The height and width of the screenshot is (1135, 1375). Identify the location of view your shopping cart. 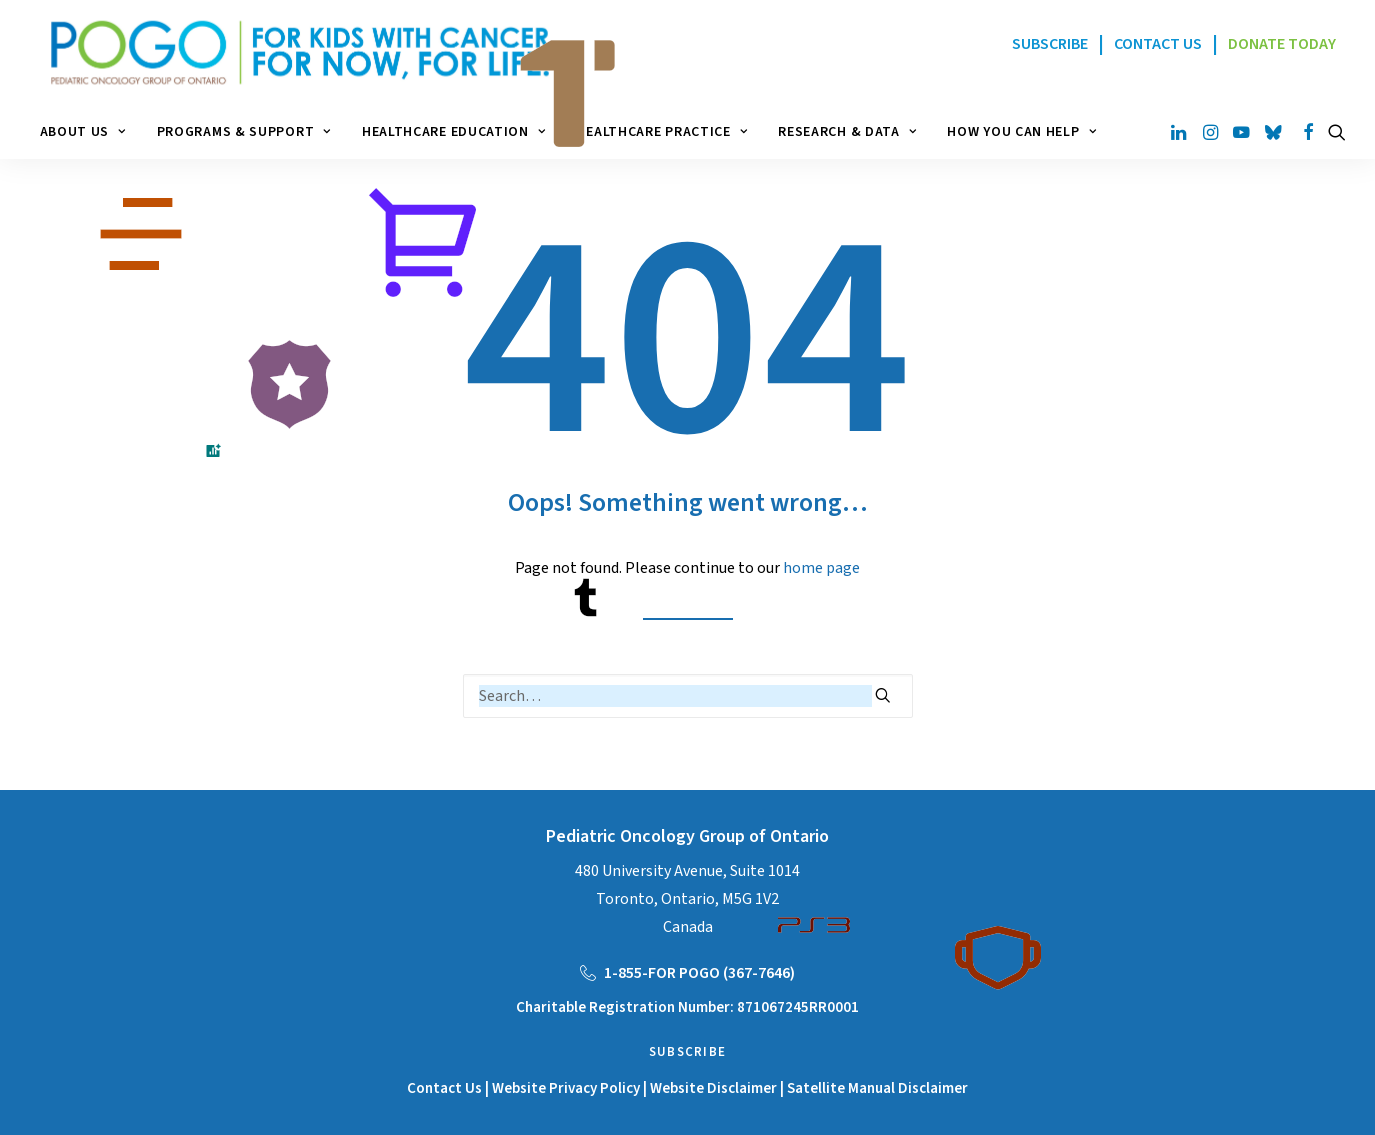
(426, 240).